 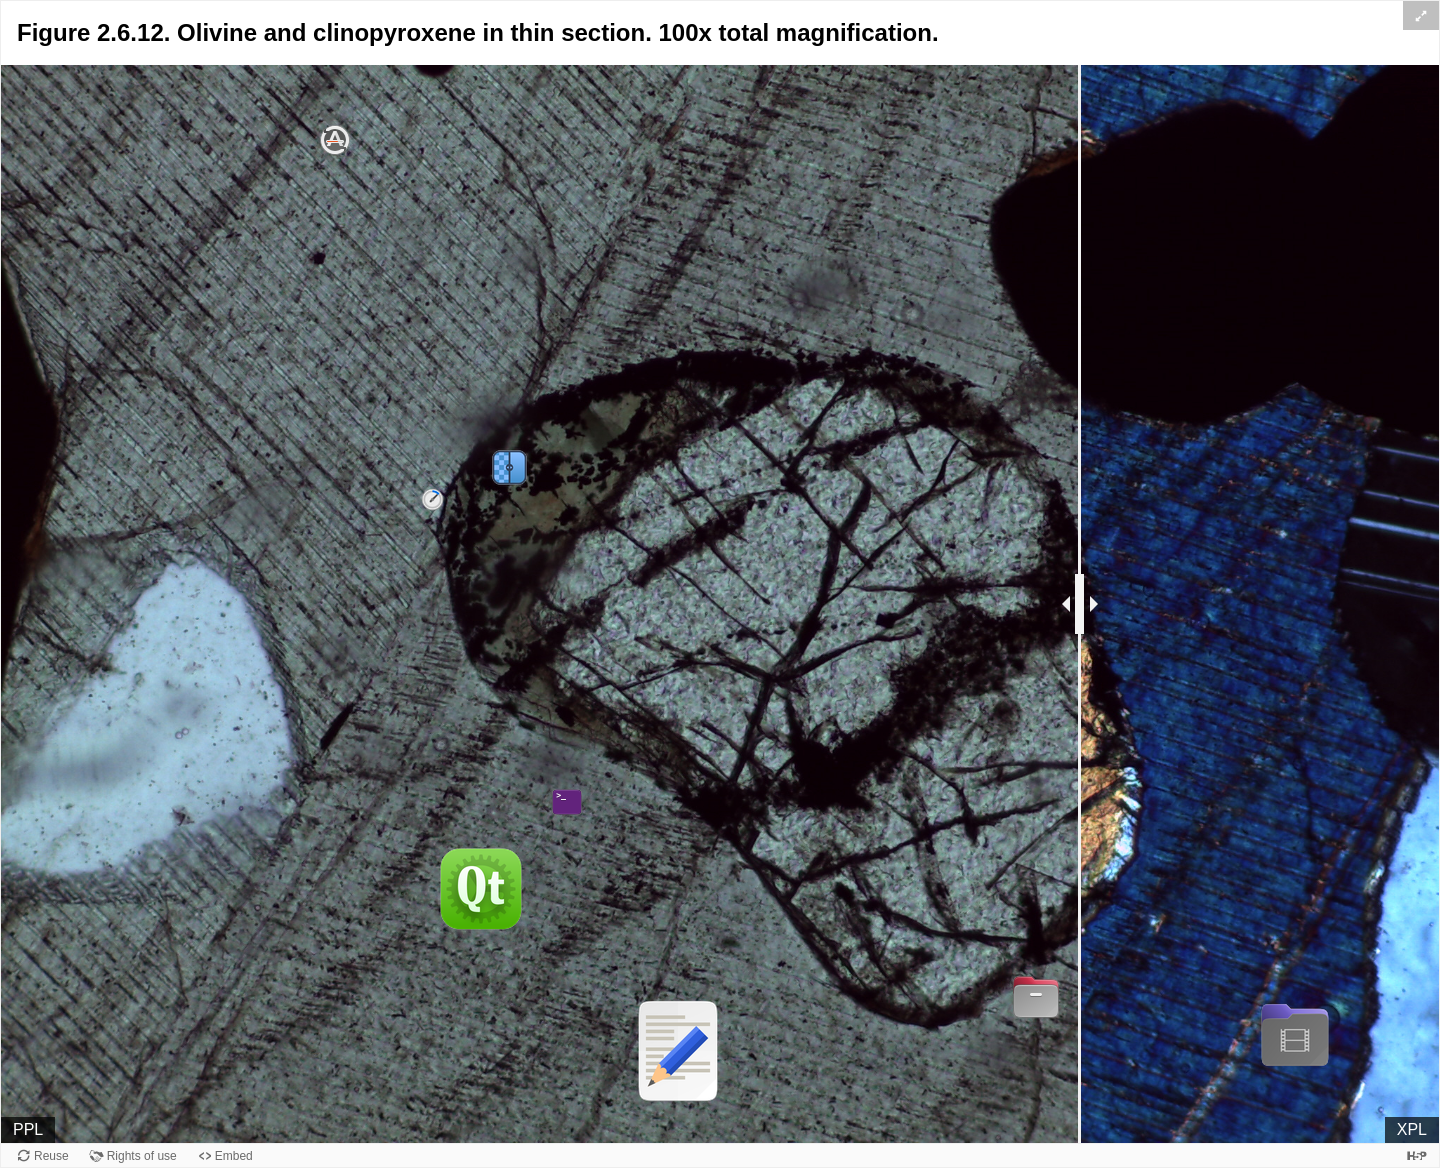 What do you see at coordinates (1295, 1035) in the screenshot?
I see `open your videos folder` at bounding box center [1295, 1035].